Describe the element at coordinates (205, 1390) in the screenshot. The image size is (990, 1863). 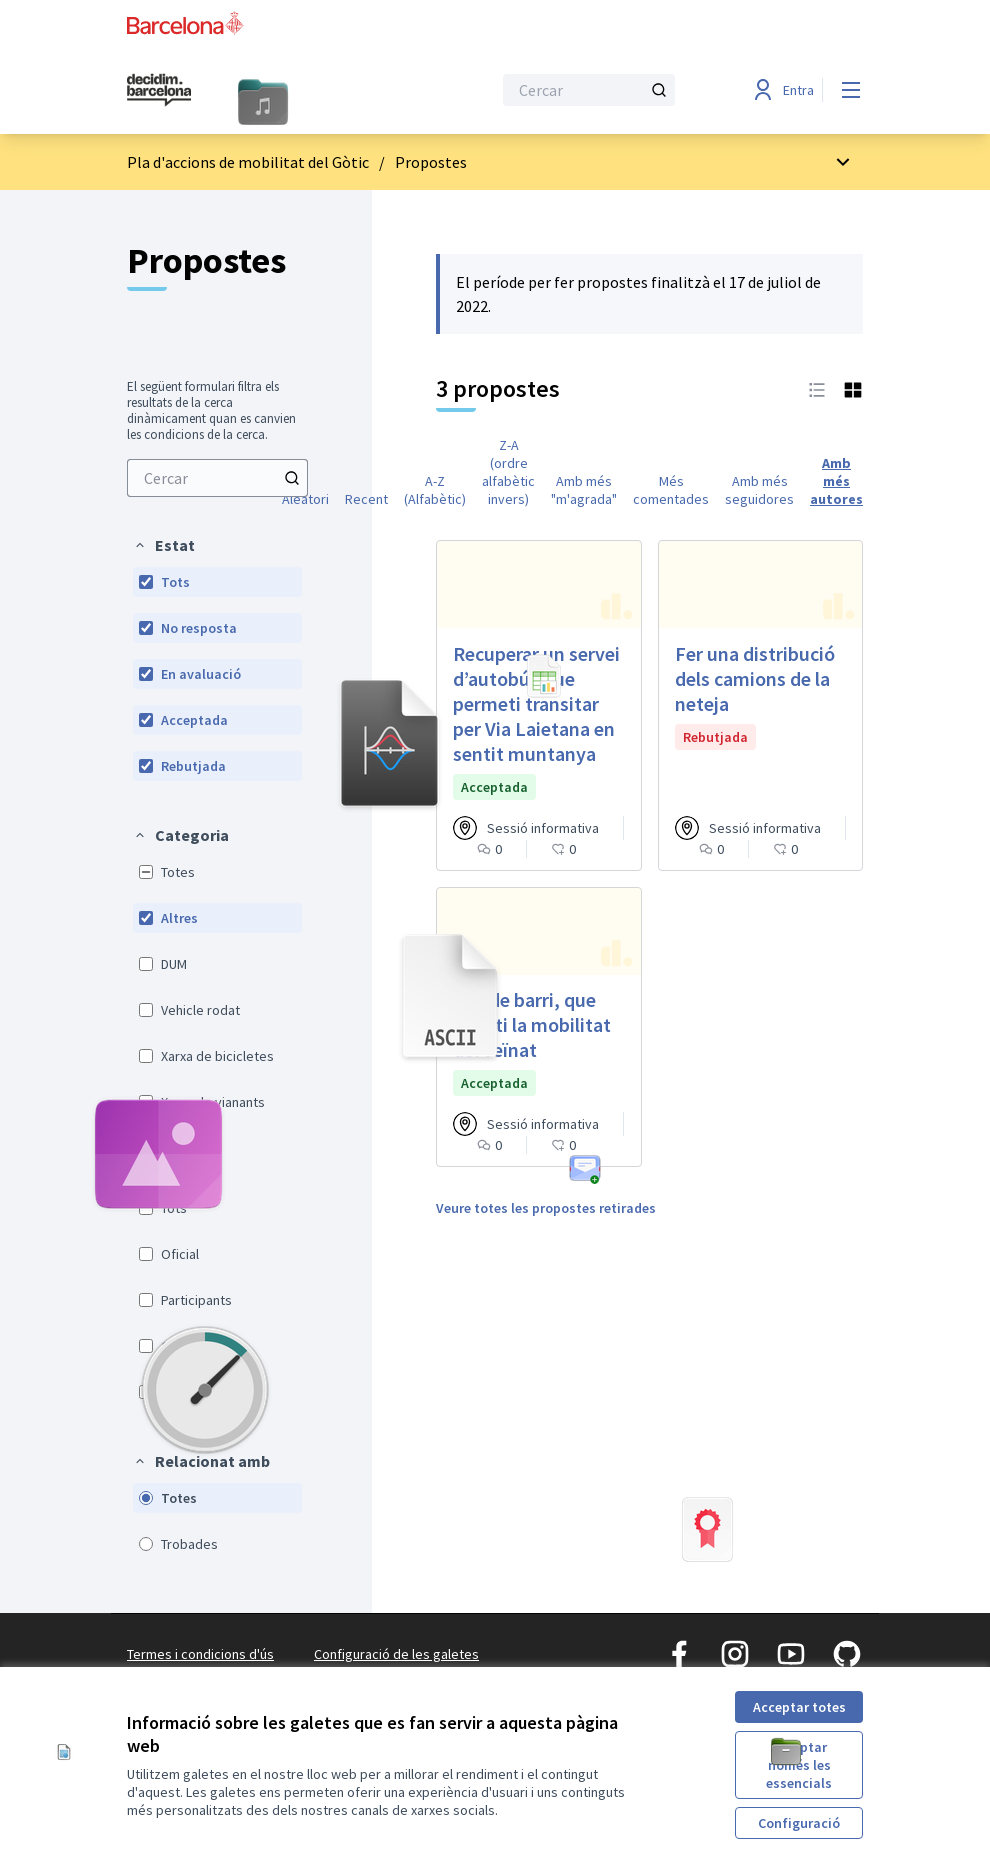
I see `open system profiler to analyze performance` at that location.